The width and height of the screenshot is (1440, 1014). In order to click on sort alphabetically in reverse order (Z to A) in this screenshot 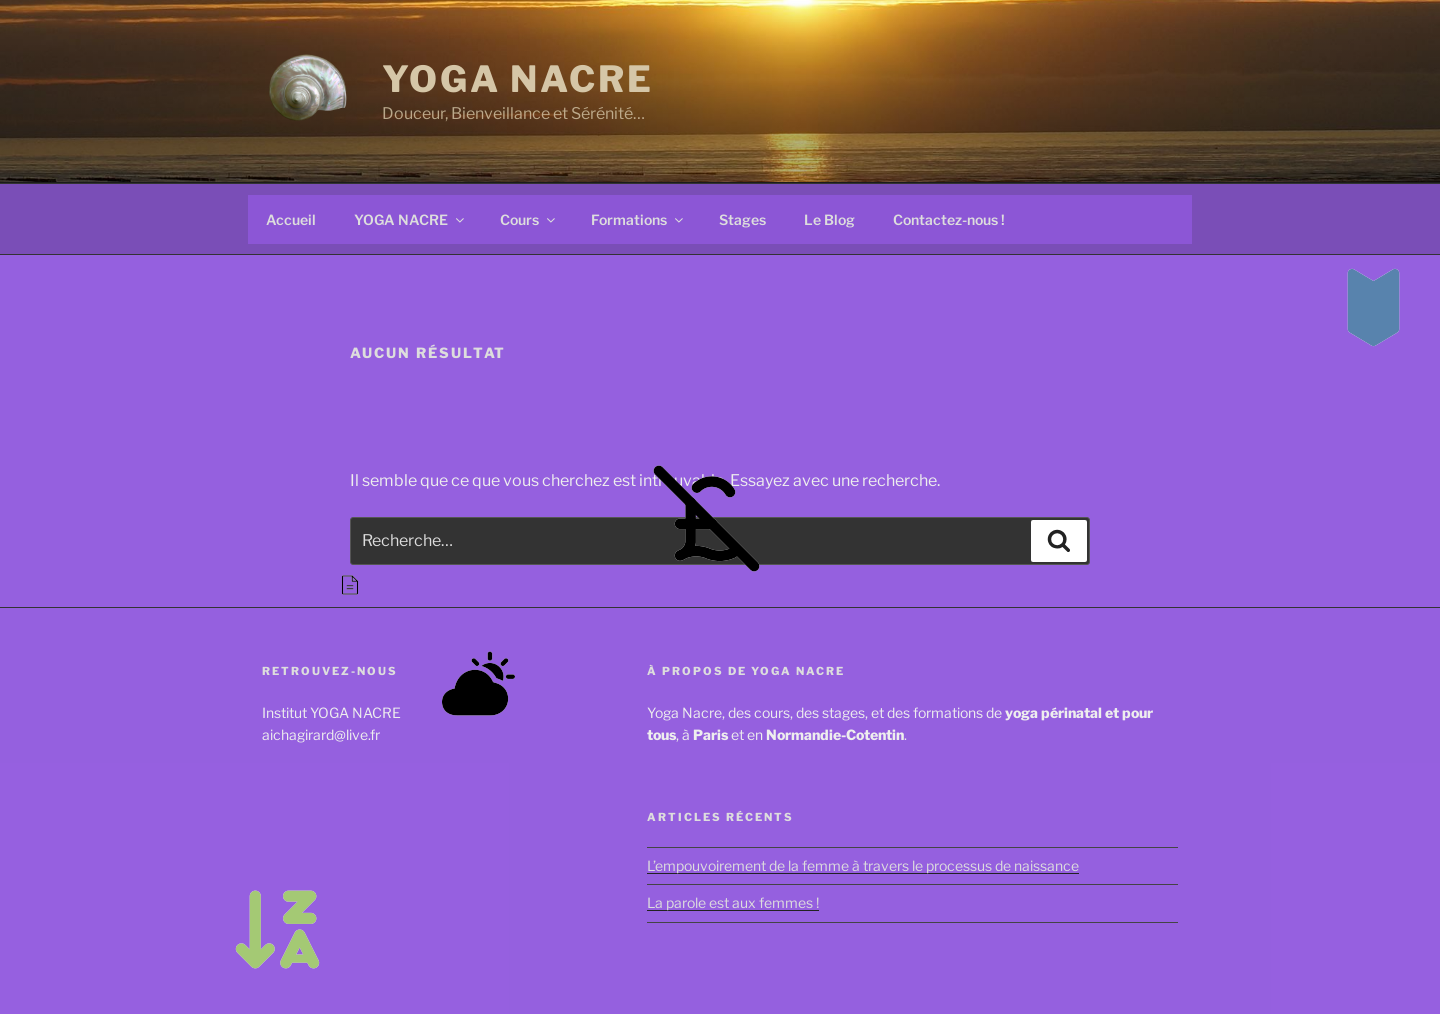, I will do `click(277, 929)`.